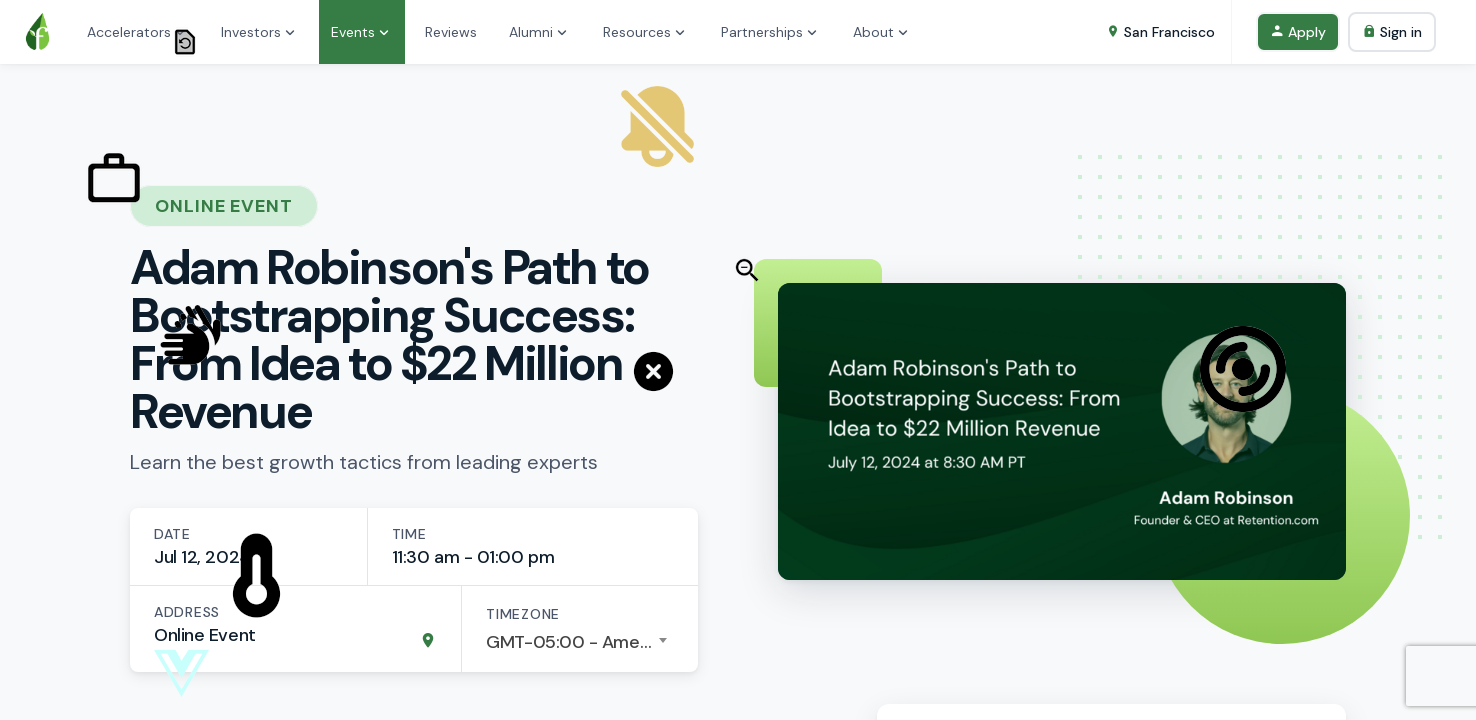 The width and height of the screenshot is (1476, 720). What do you see at coordinates (747, 270) in the screenshot?
I see `zoom out to see more of the view` at bounding box center [747, 270].